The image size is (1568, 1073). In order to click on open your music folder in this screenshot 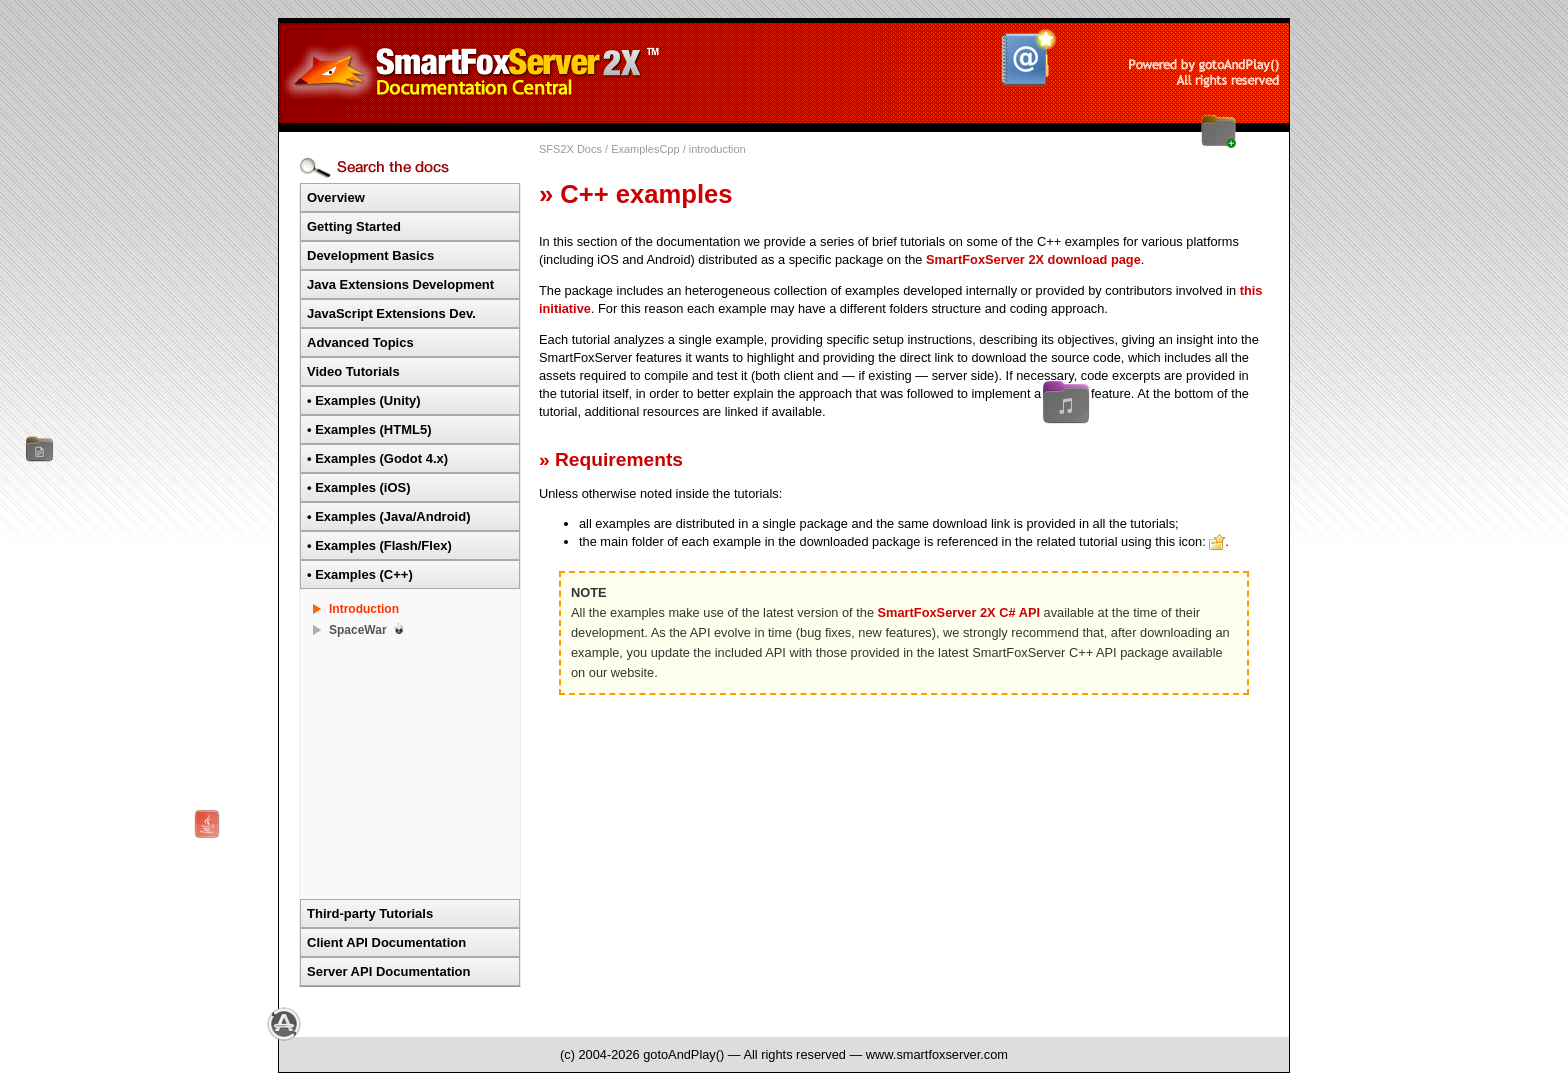, I will do `click(1066, 402)`.